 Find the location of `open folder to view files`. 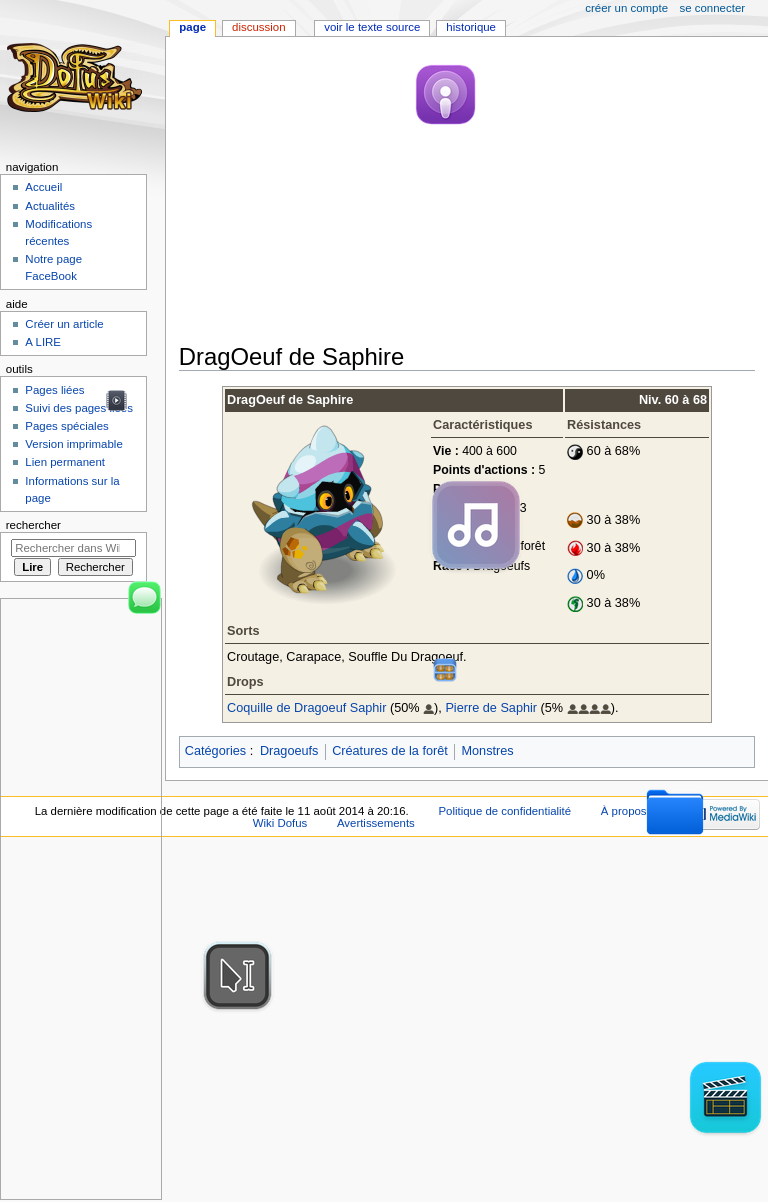

open folder to view files is located at coordinates (675, 812).